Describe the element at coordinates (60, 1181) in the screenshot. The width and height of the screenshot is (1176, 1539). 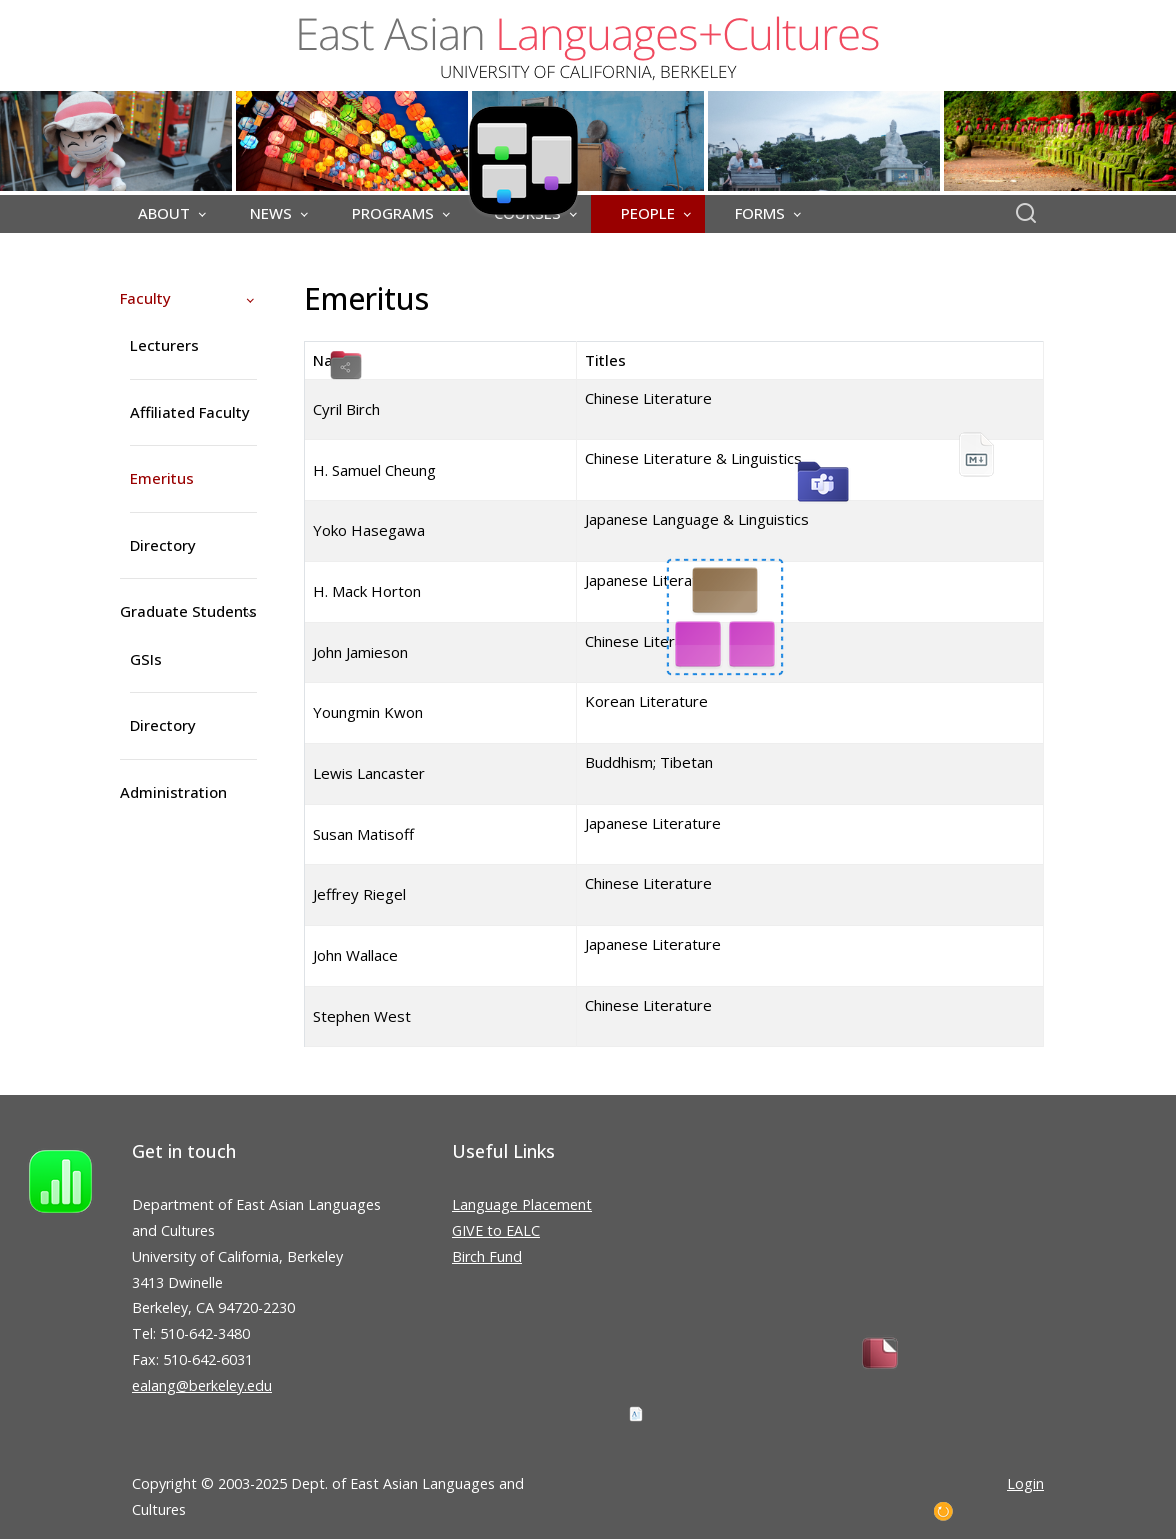
I see `open apple numbers spreadsheet app` at that location.